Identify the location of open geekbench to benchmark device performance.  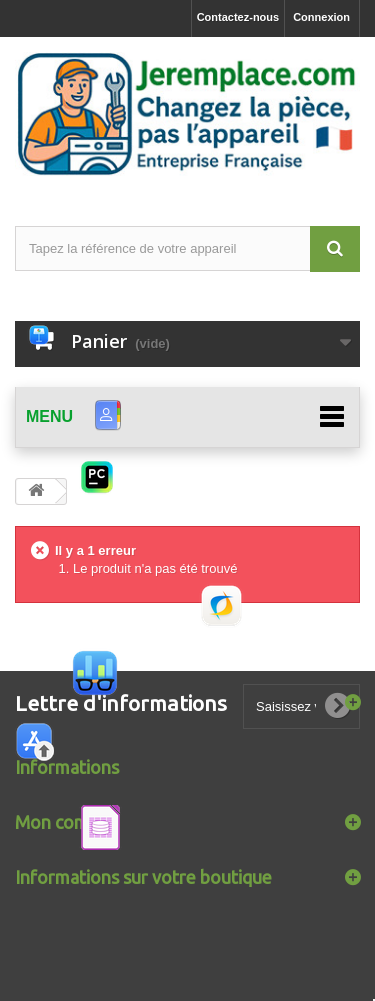
(95, 673).